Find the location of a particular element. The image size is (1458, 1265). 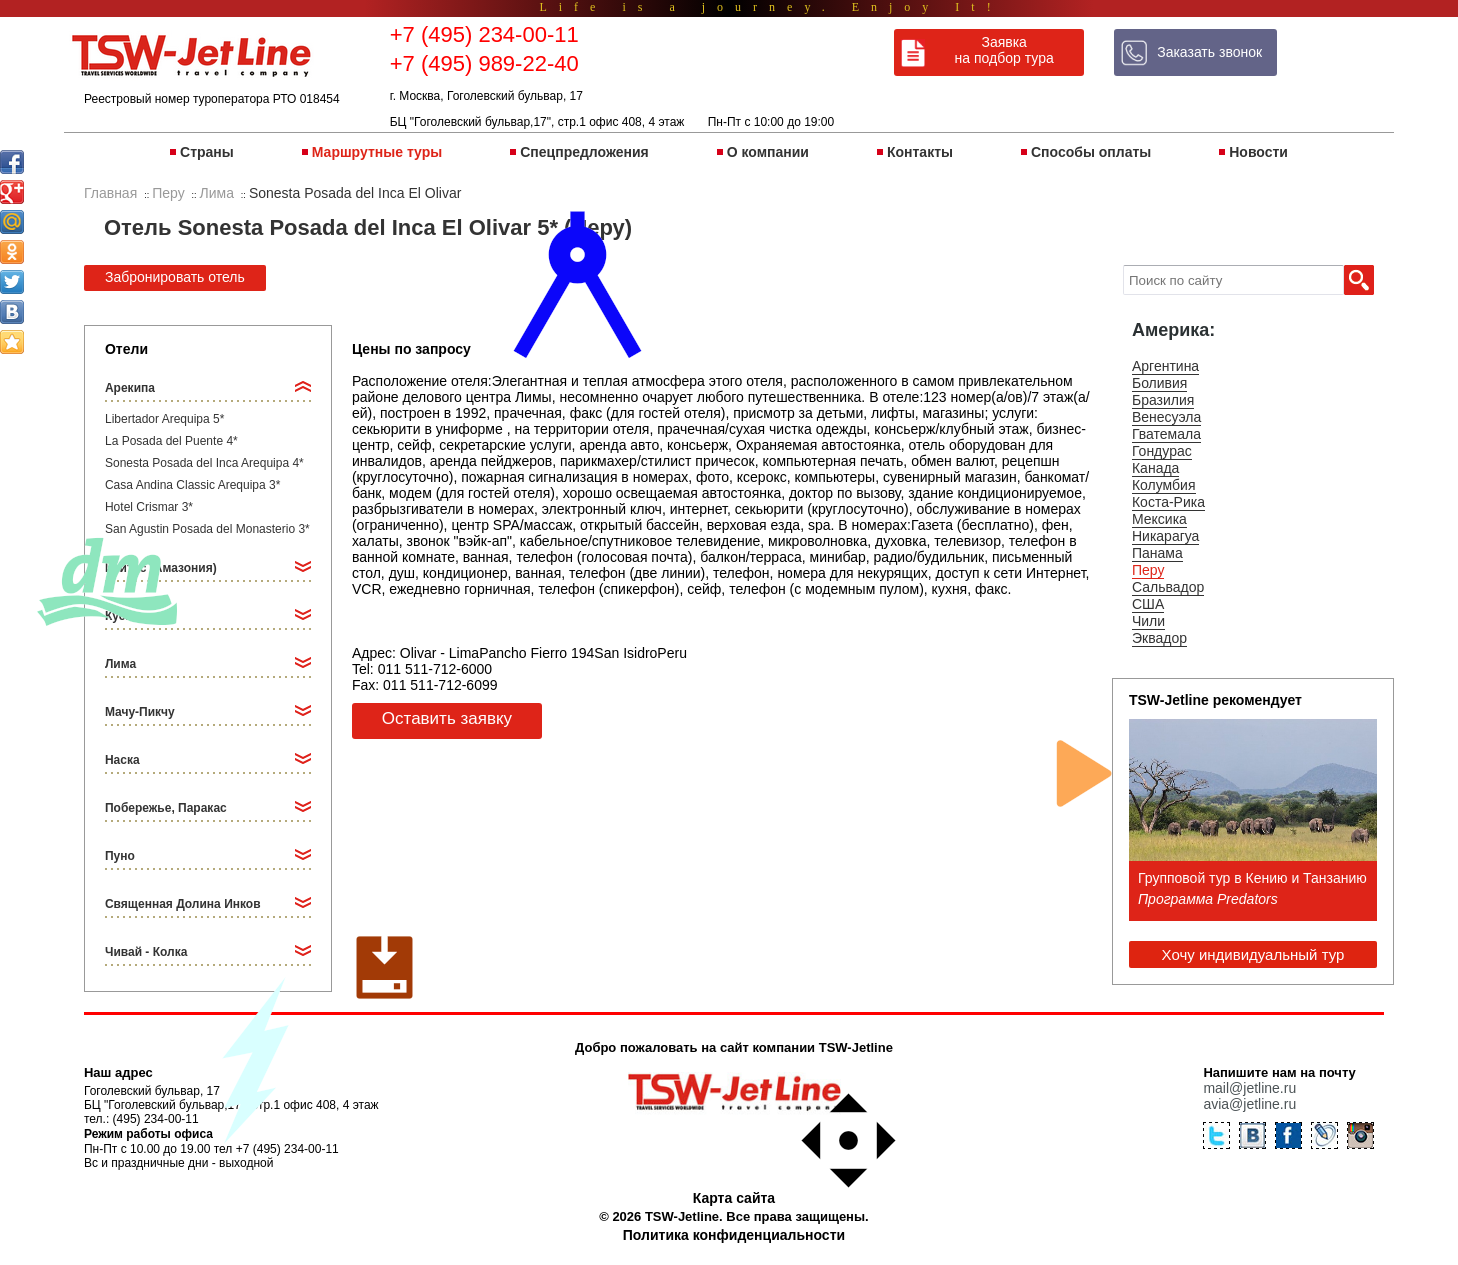

drag to reposition an element is located at coordinates (848, 1140).